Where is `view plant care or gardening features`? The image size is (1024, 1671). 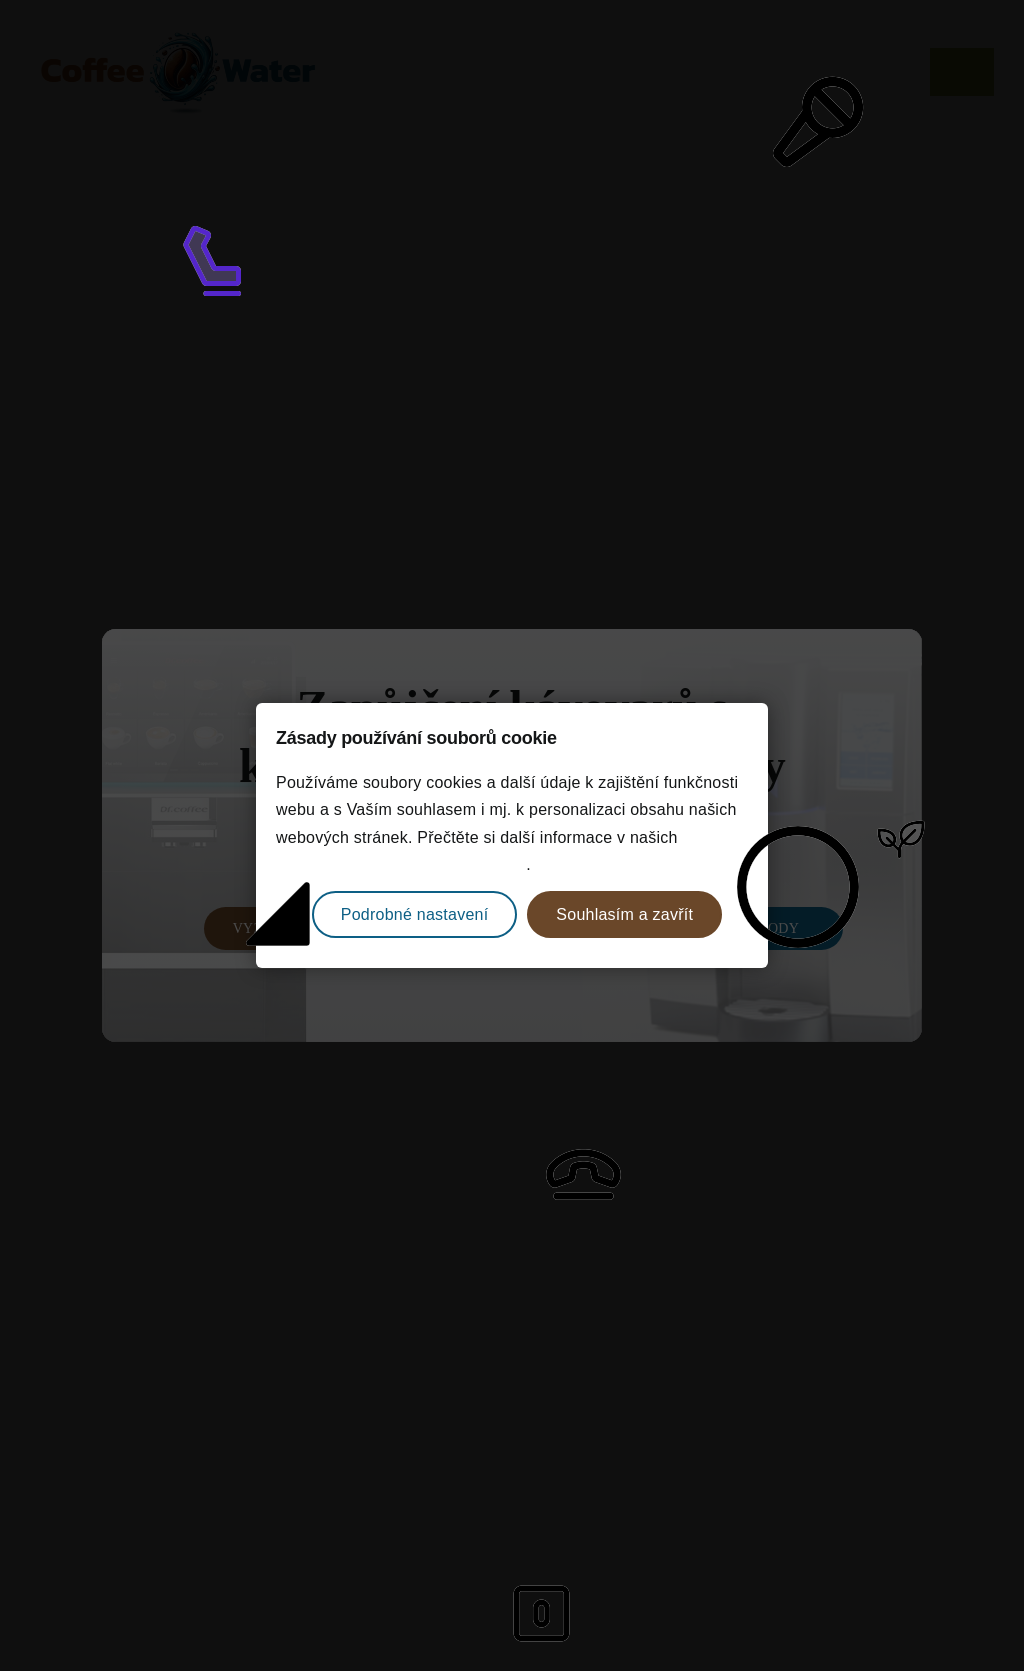
view plant care or gardening features is located at coordinates (901, 838).